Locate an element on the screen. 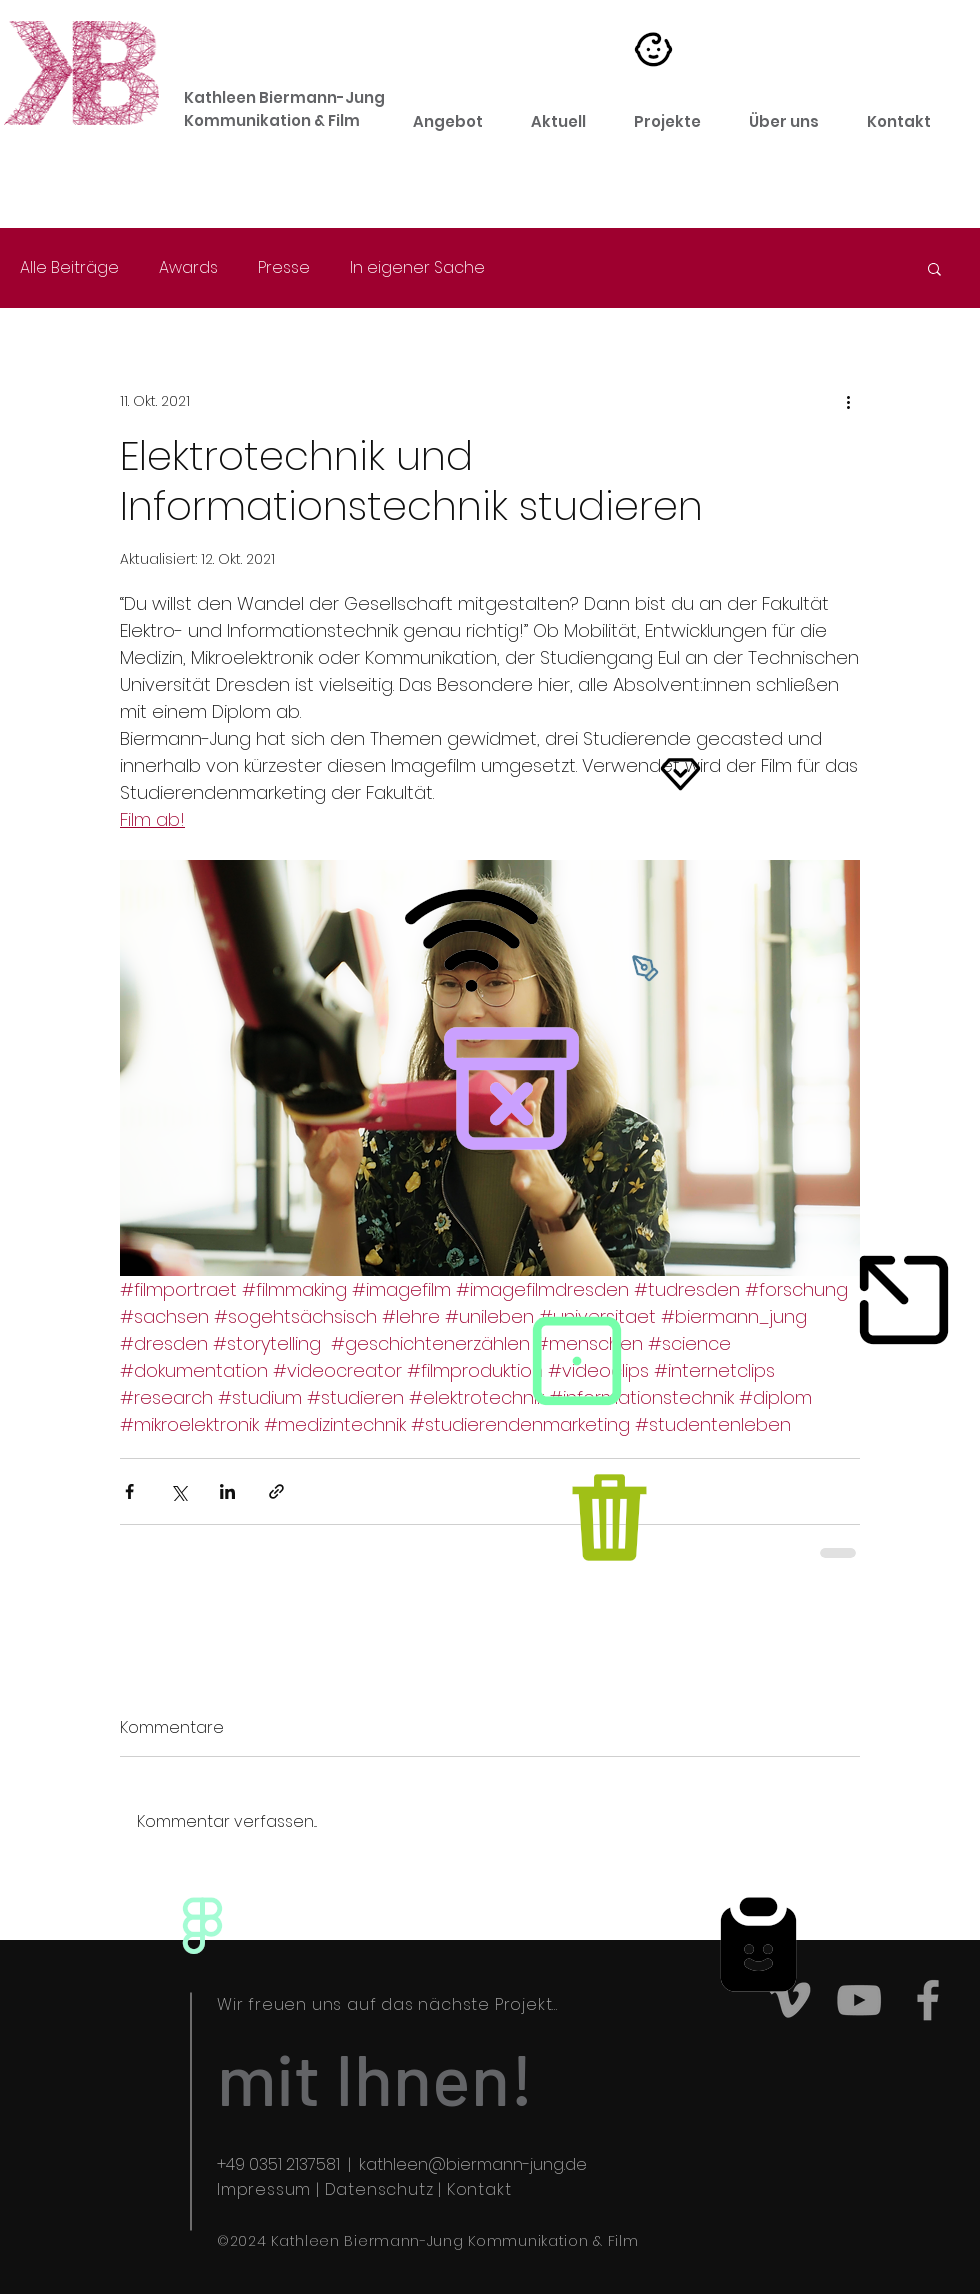  indicates active wireless network connection is located at coordinates (471, 937).